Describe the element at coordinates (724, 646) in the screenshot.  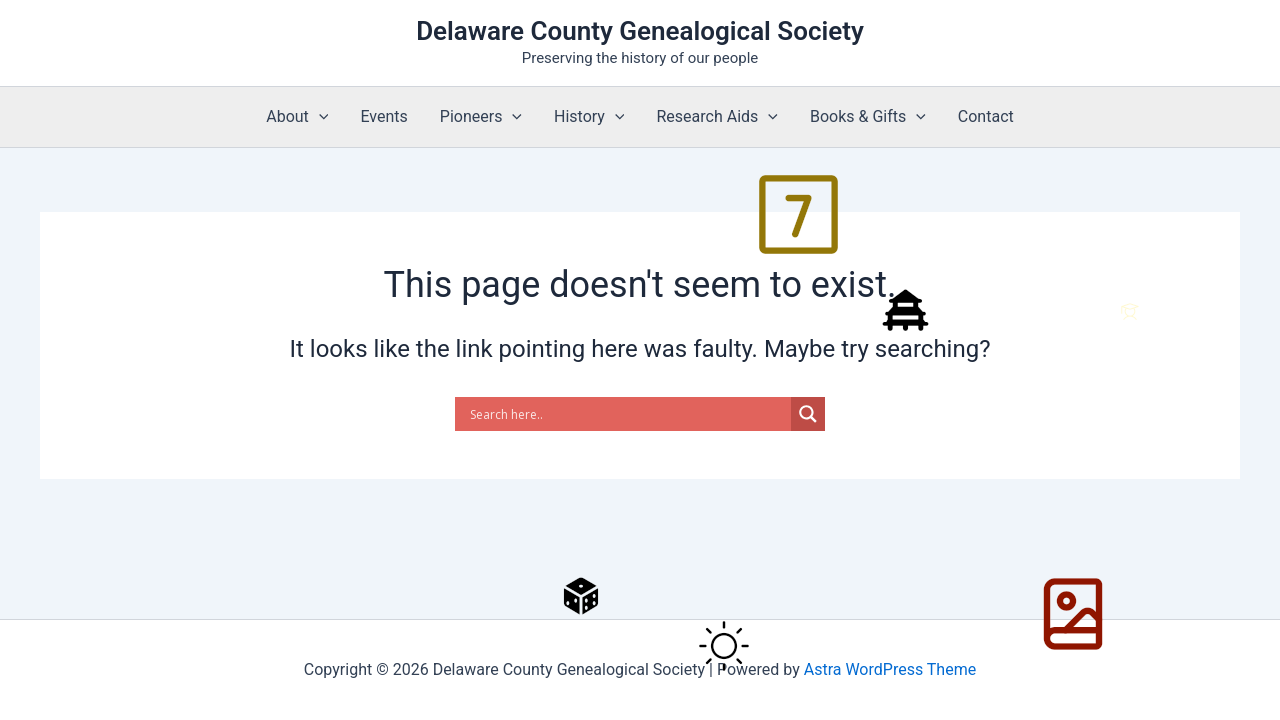
I see `toggle light mode or bright theme` at that location.